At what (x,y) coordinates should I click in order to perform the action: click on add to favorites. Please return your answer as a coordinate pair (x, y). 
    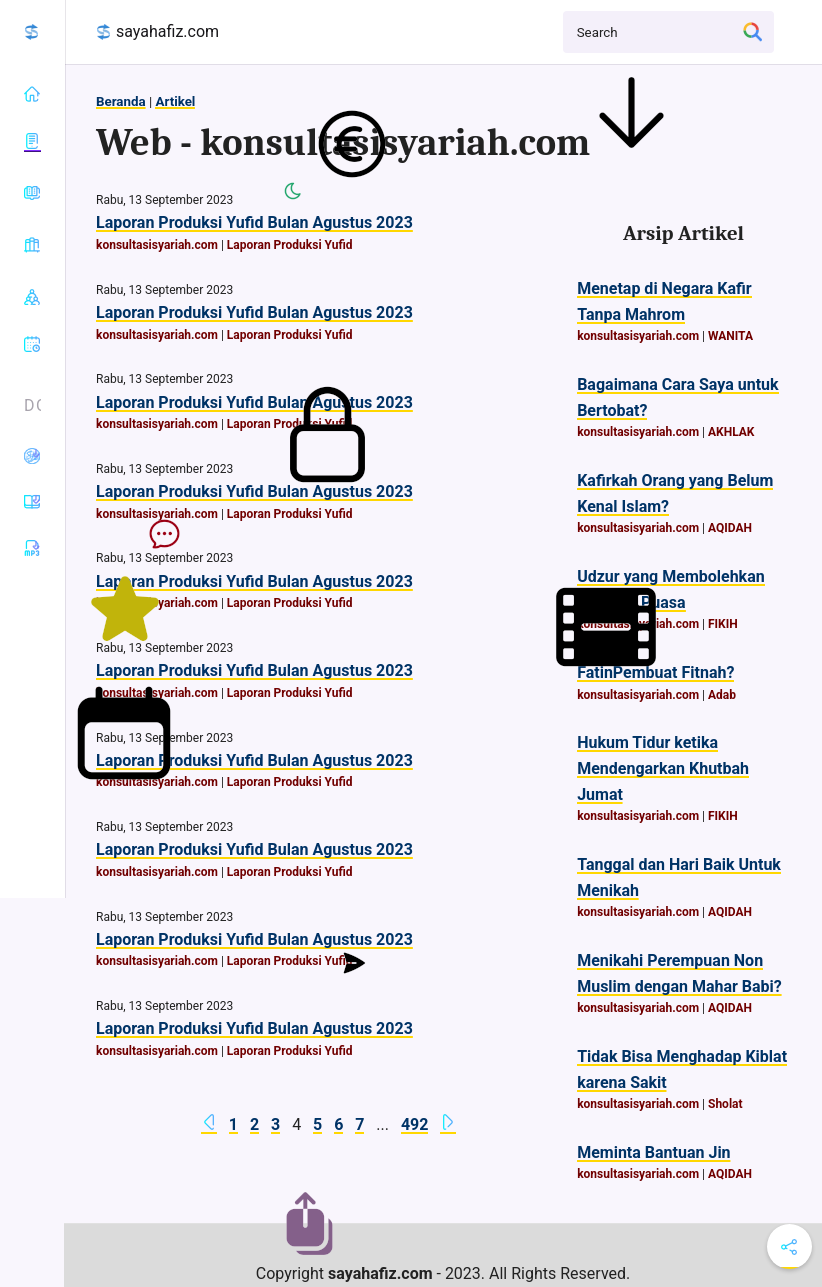
    Looking at the image, I should click on (125, 609).